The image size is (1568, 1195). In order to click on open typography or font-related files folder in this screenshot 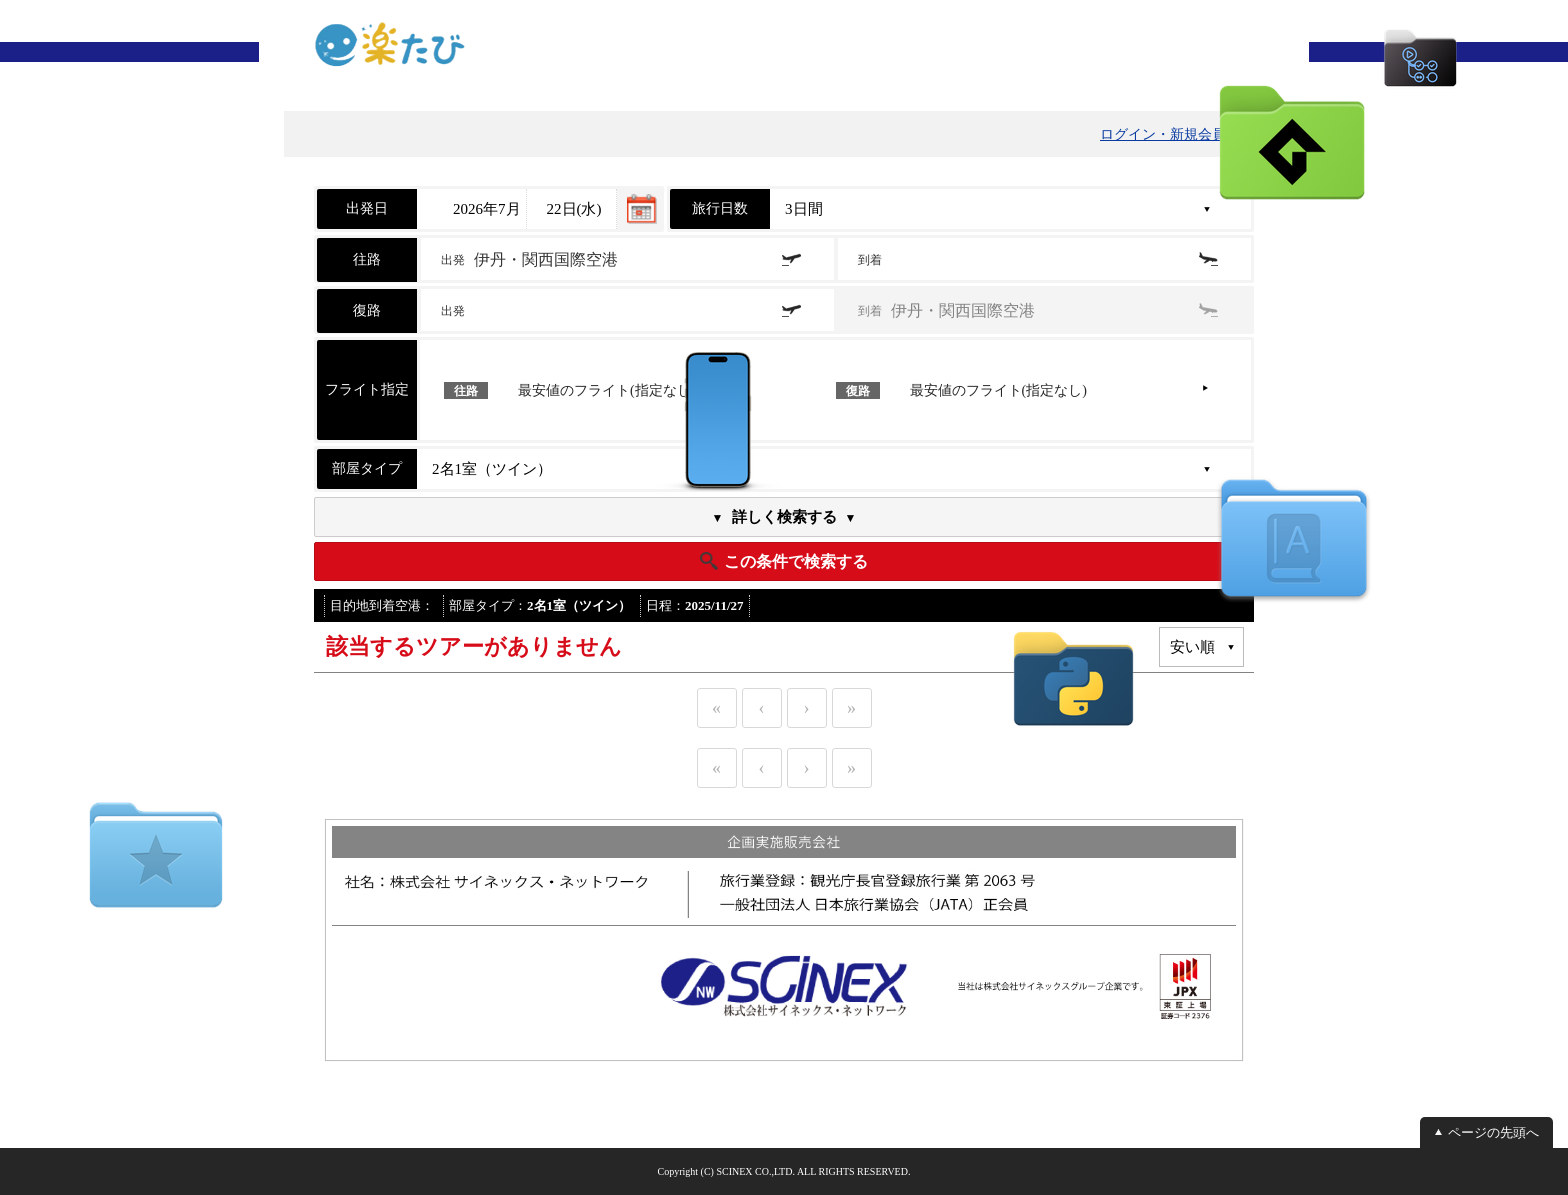, I will do `click(1294, 538)`.